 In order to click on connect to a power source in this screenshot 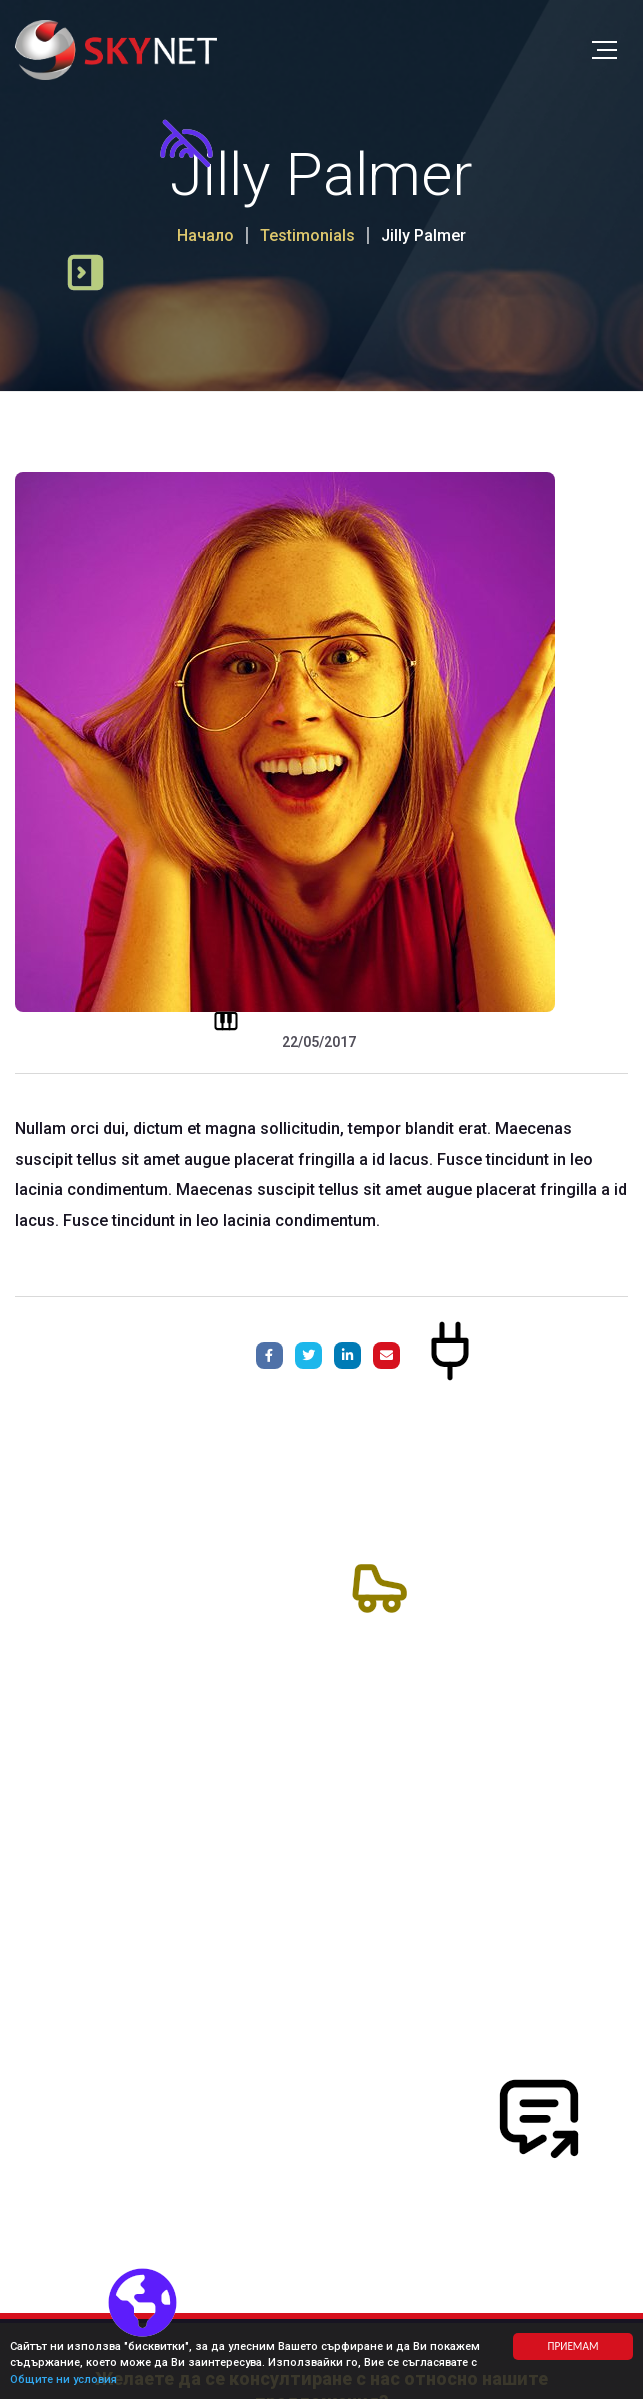, I will do `click(450, 1351)`.